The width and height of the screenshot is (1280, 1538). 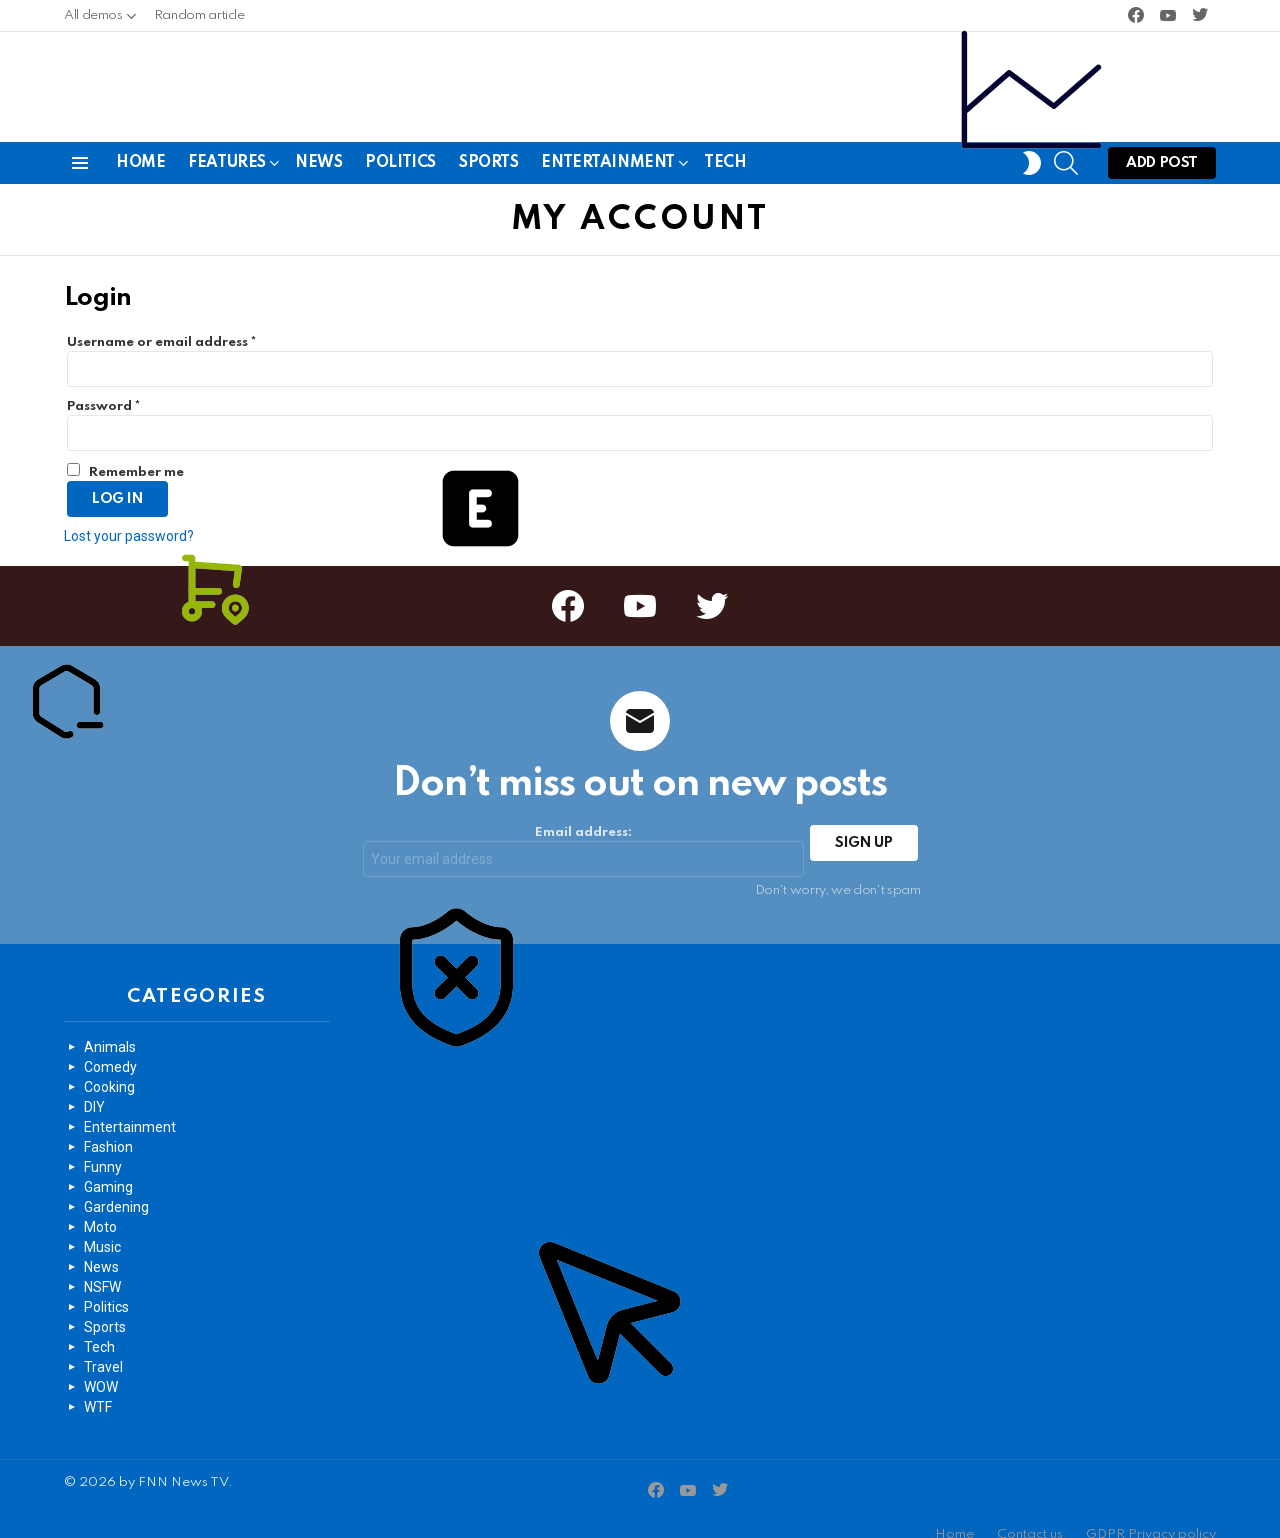 I want to click on view store or pickup location, so click(x=212, y=588).